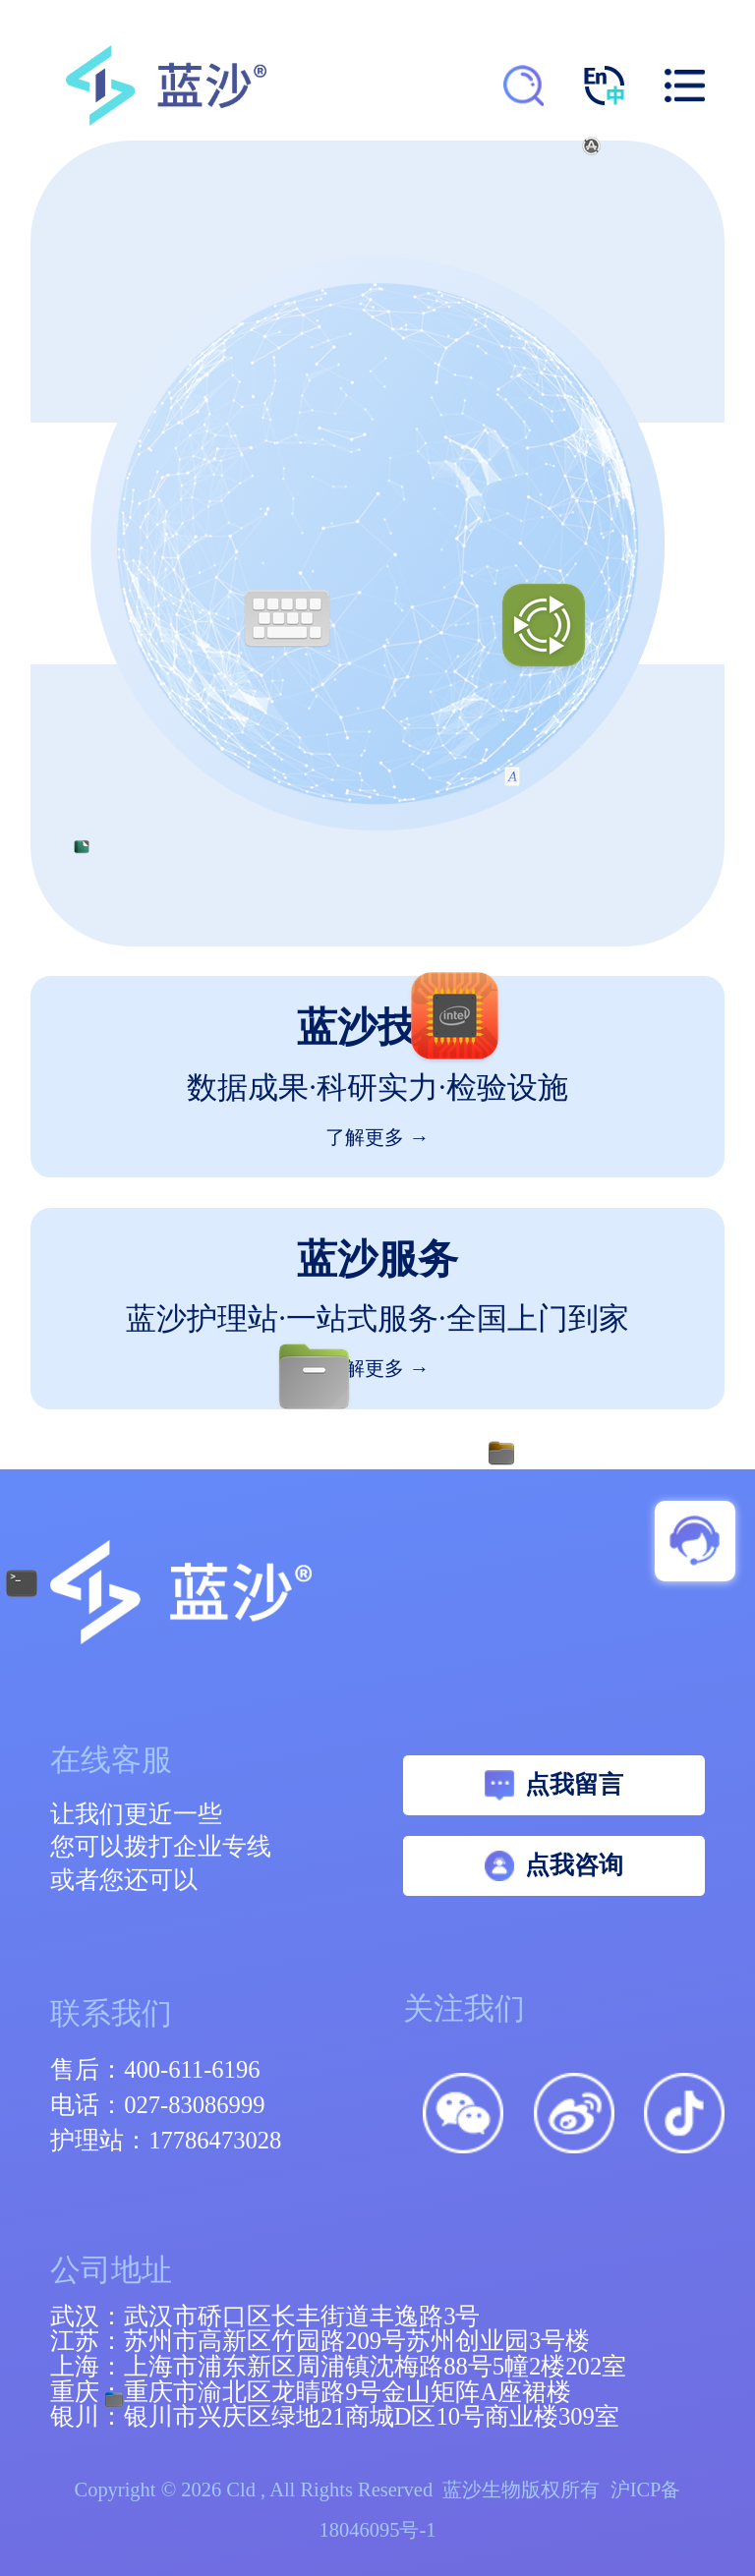  I want to click on open the terminal application, so click(22, 1583).